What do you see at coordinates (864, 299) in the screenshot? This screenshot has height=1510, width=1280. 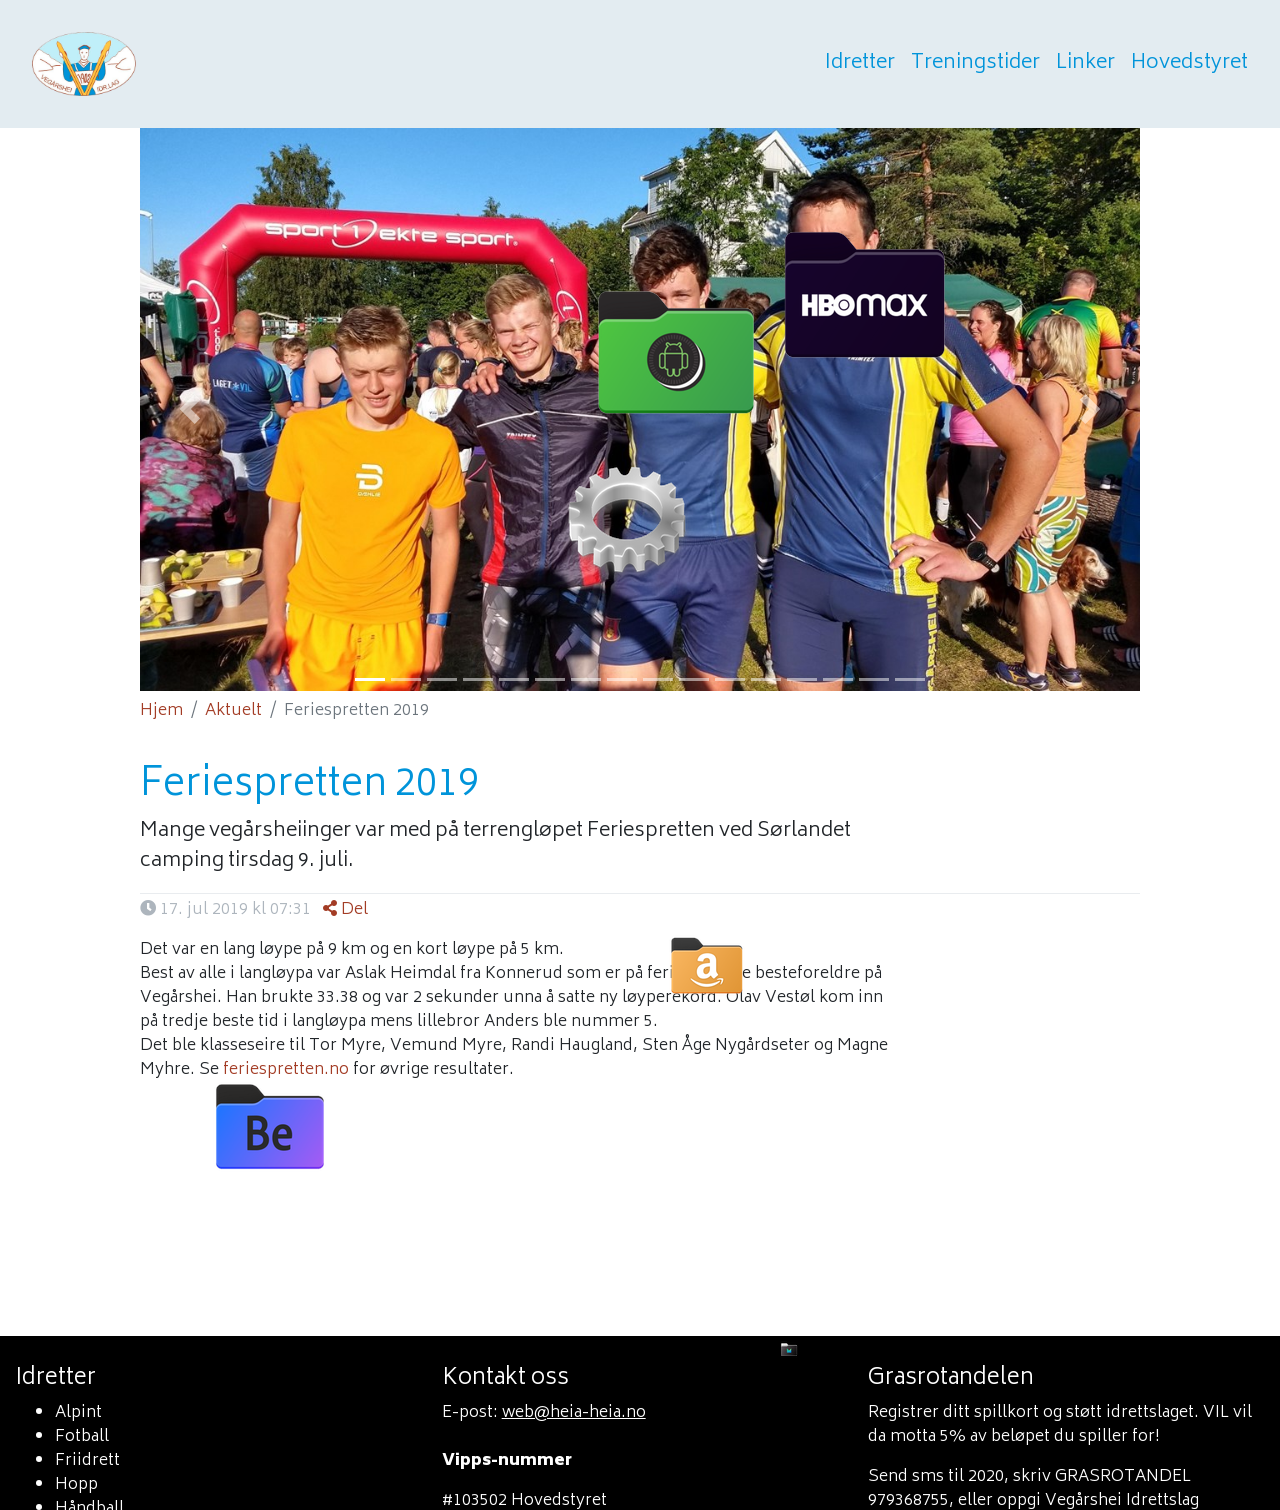 I see `open folder containing HBO Max content` at bounding box center [864, 299].